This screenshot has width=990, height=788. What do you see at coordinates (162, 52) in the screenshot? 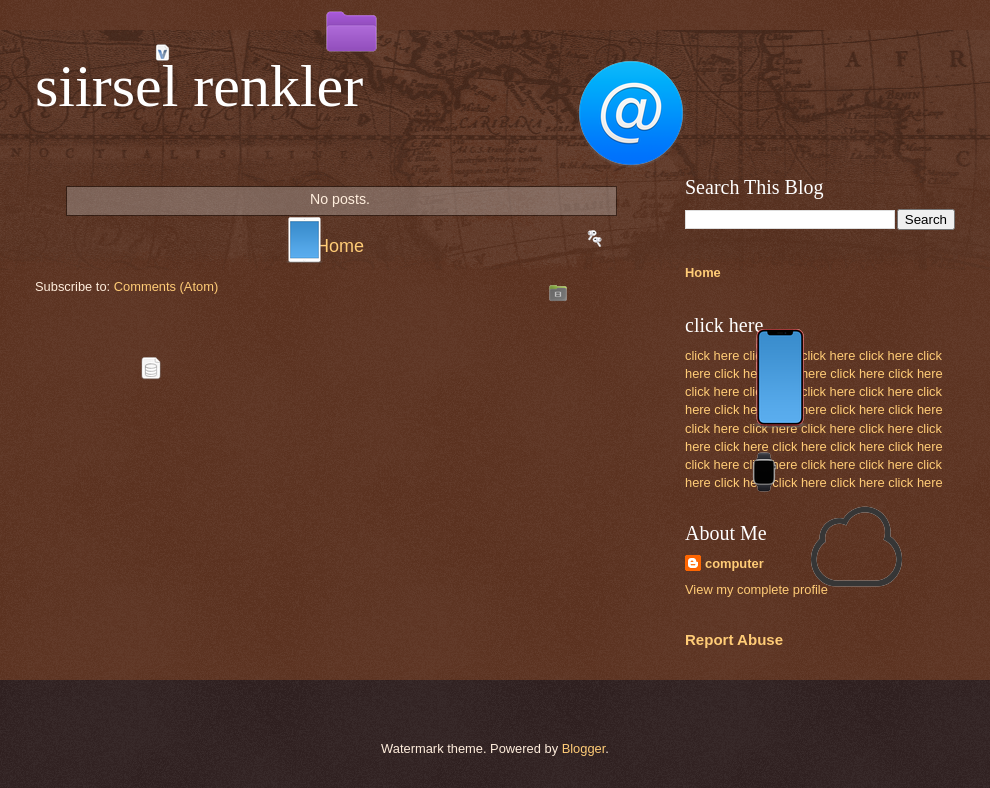
I see `a v programming language source file` at bounding box center [162, 52].